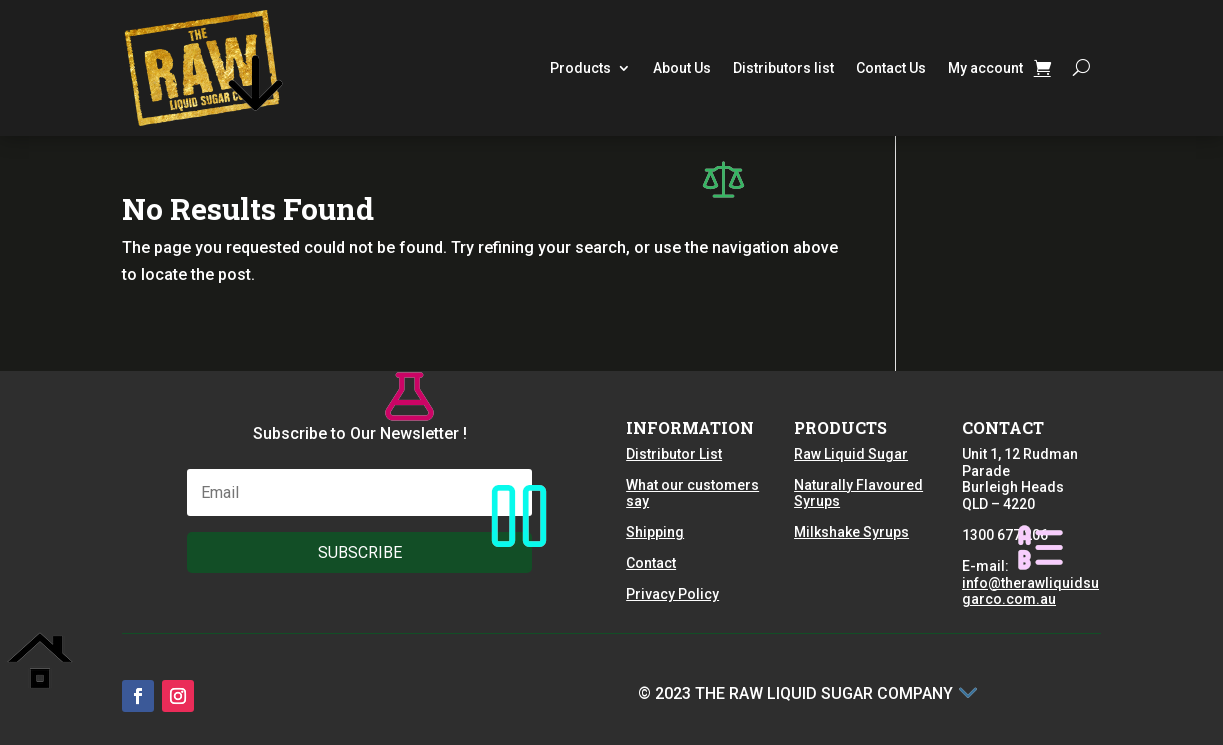  Describe the element at coordinates (968, 693) in the screenshot. I see `expand a dropdown menu or collapsible section` at that location.